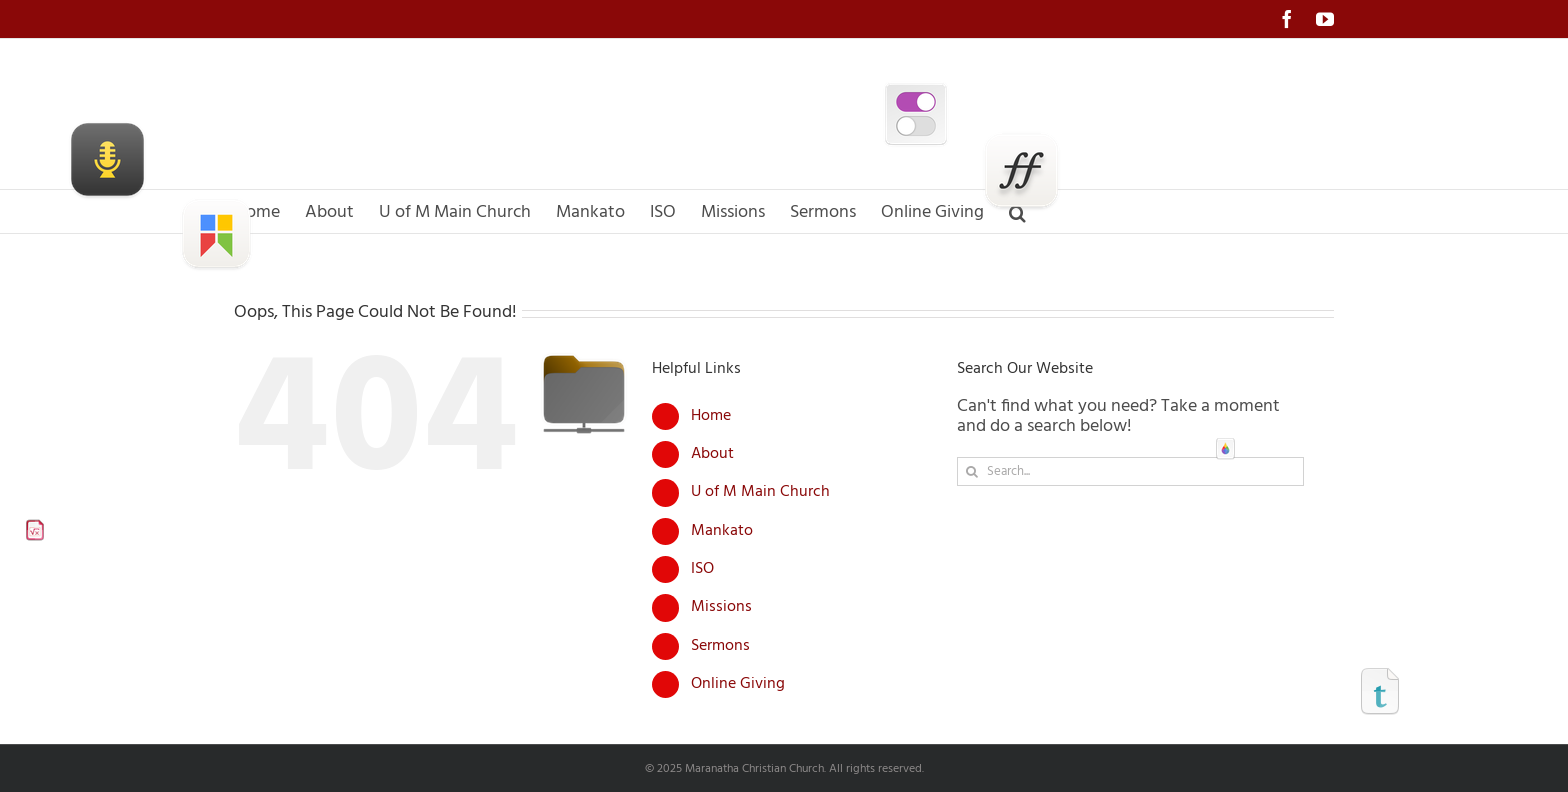 The image size is (1568, 792). Describe the element at coordinates (216, 233) in the screenshot. I see `open snipaste screenshot and annotation tool` at that location.